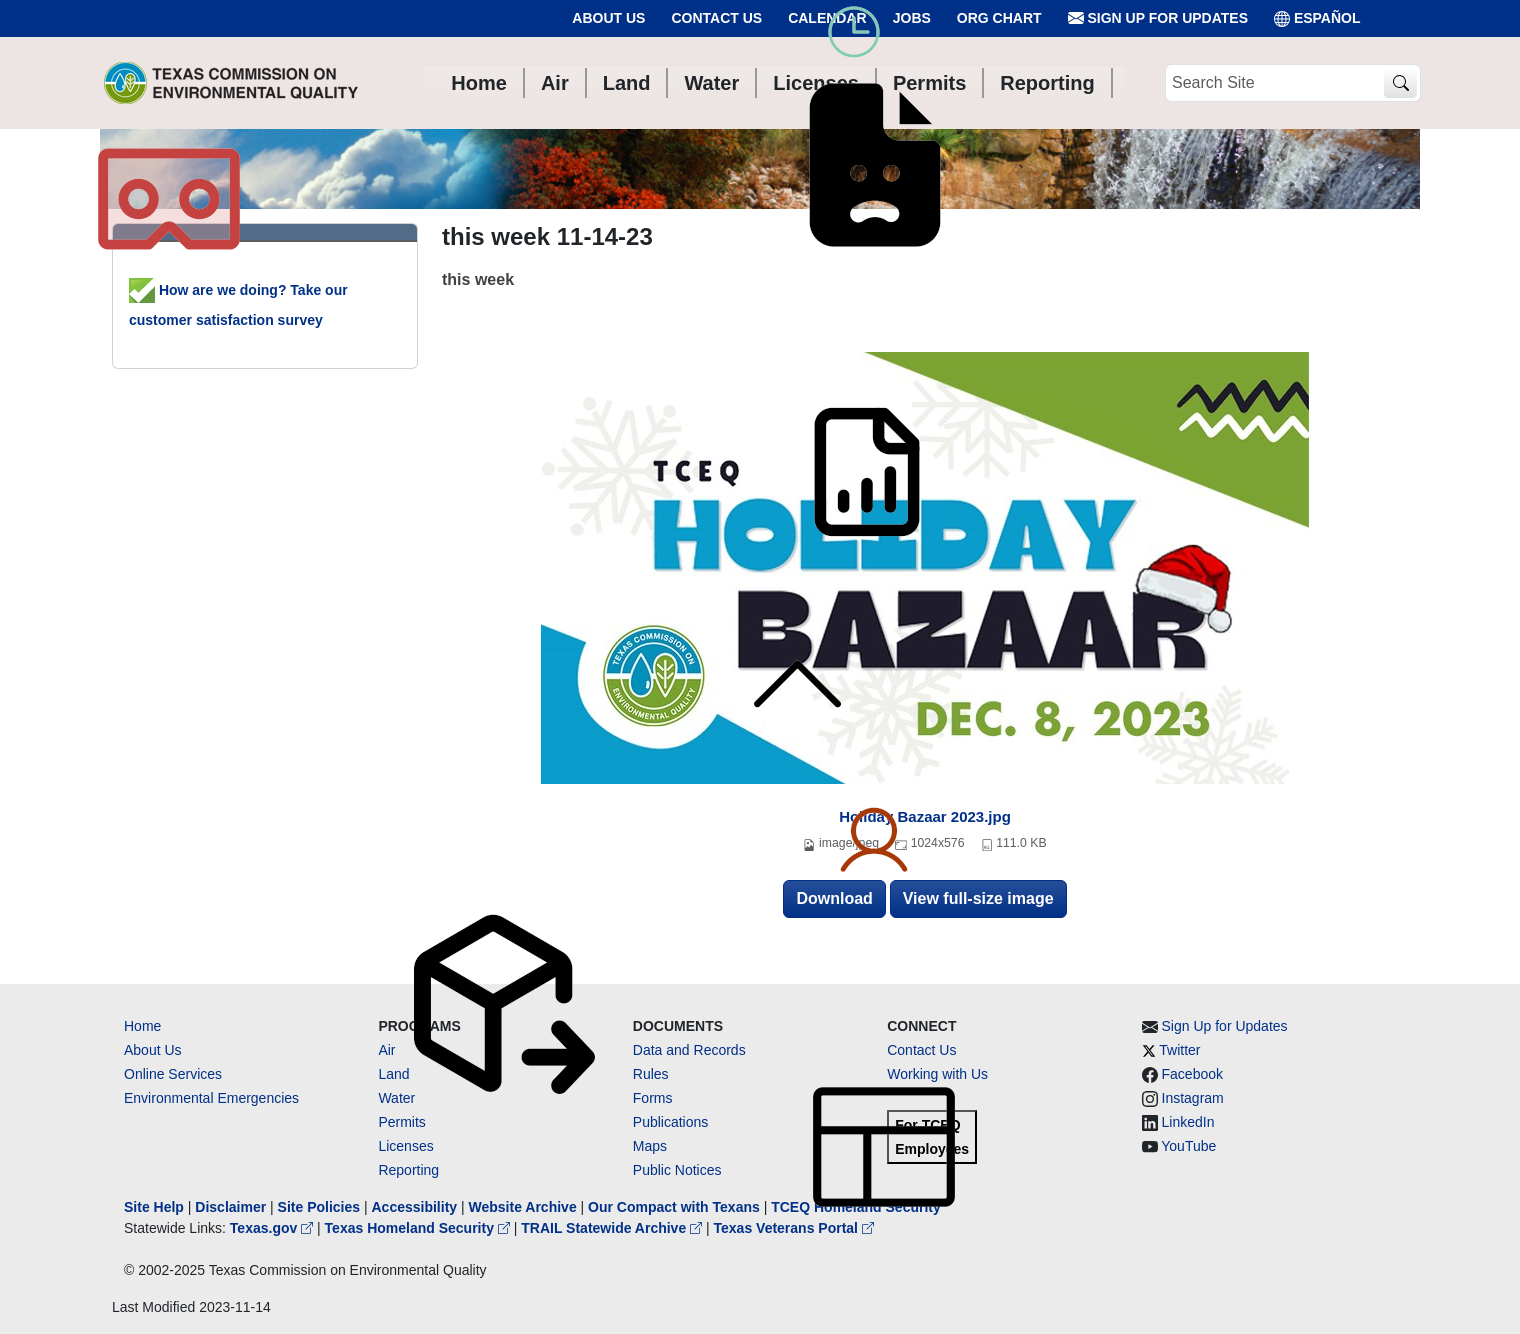 Image resolution: width=1520 pixels, height=1334 pixels. Describe the element at coordinates (797, 708) in the screenshot. I see `collapse an expanded section` at that location.